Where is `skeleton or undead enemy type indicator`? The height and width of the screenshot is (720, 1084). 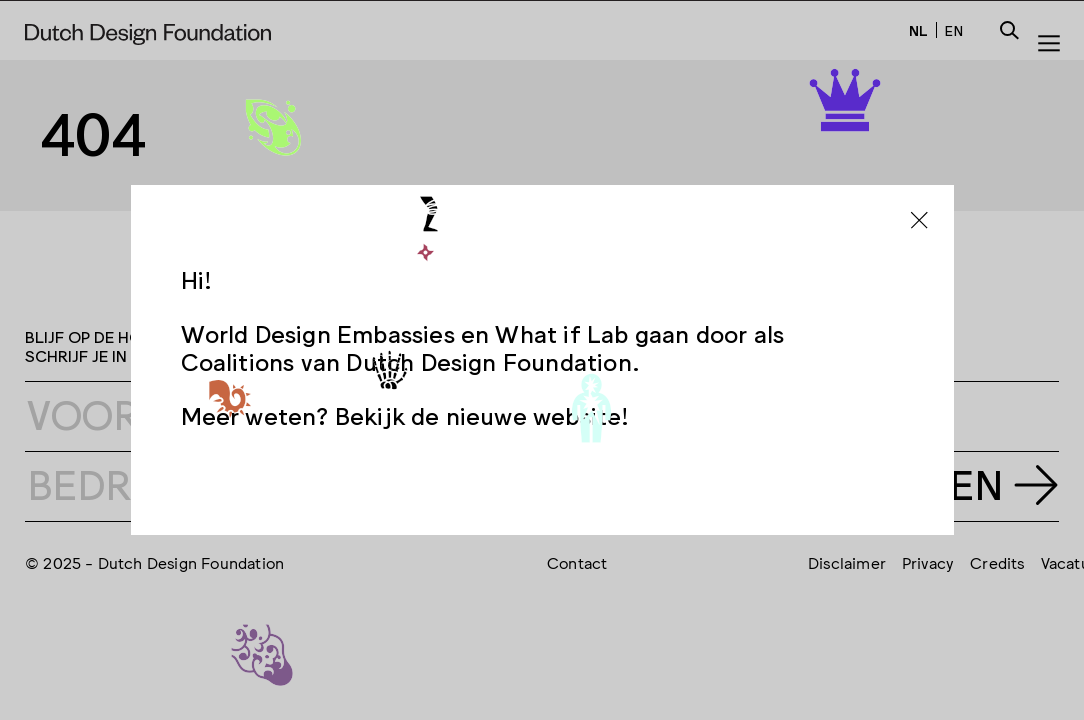 skeleton or undead enemy type indicator is located at coordinates (390, 370).